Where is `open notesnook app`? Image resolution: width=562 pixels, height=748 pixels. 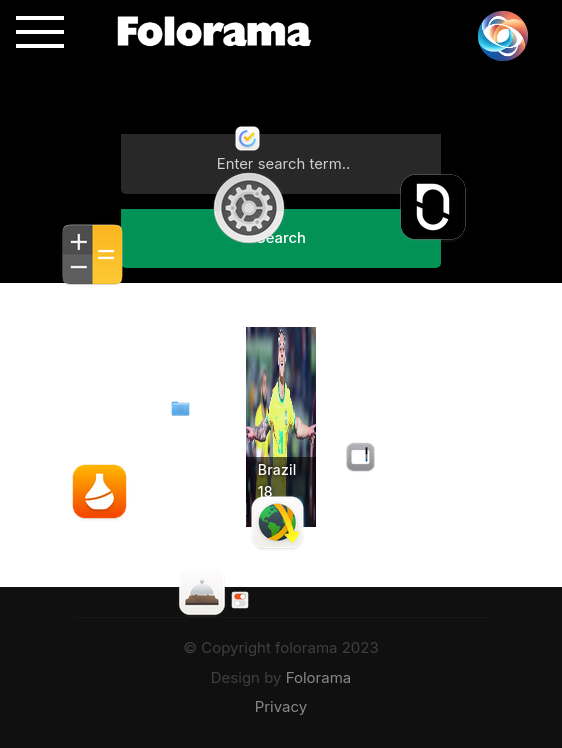
open notesnook app is located at coordinates (433, 207).